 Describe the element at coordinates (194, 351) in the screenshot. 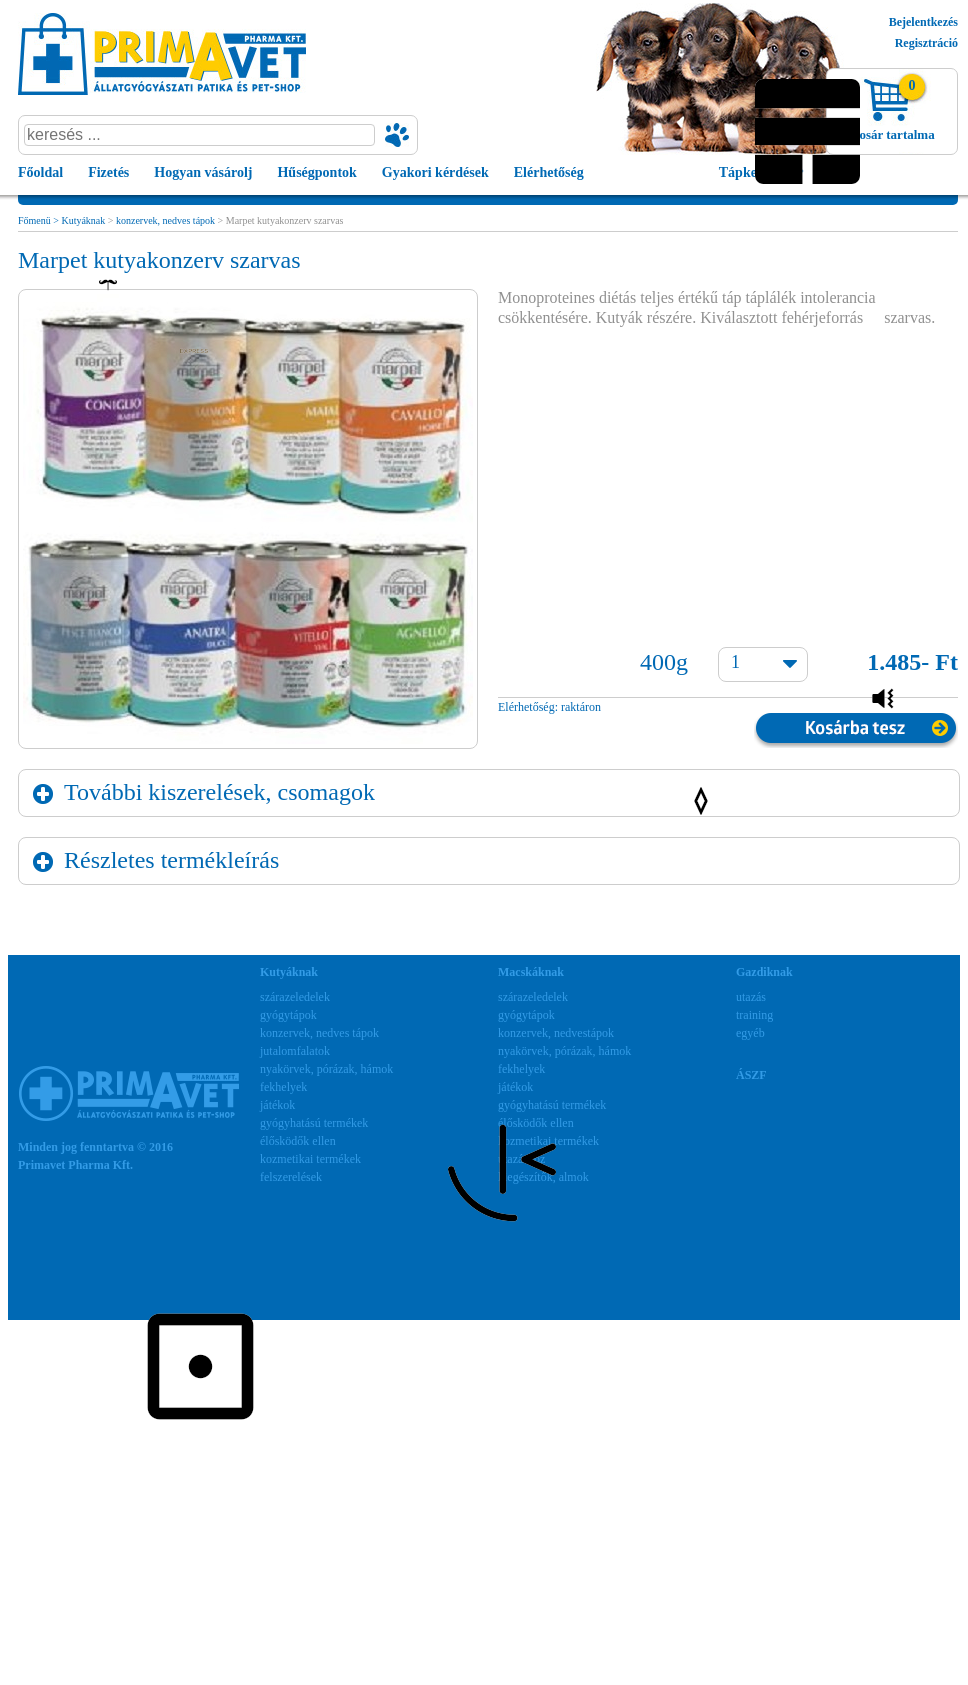

I see `visit the Express clothing retailer website` at that location.